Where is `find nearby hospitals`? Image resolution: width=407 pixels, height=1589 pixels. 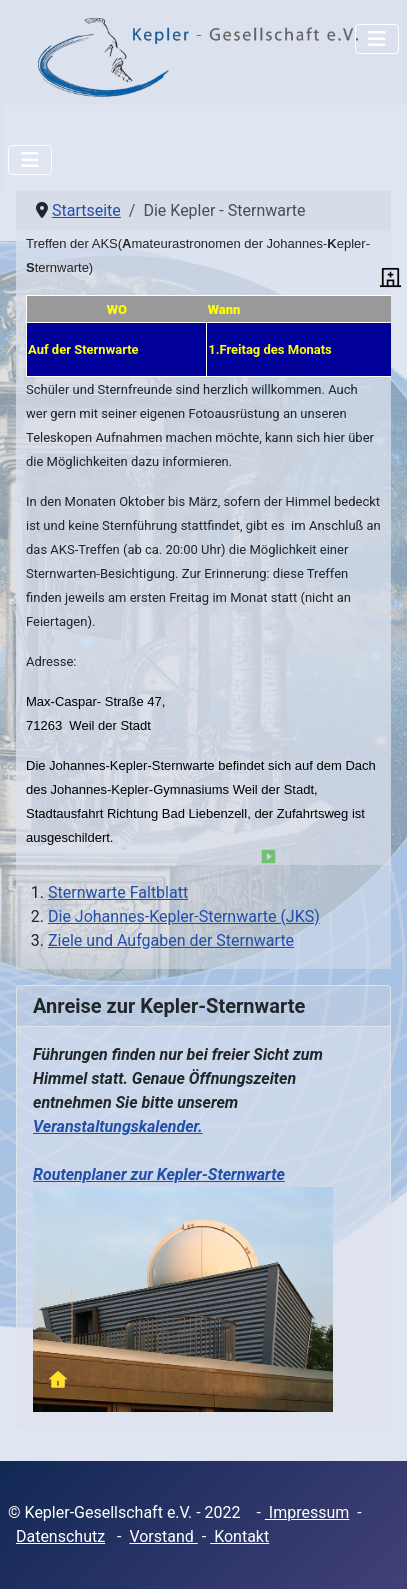
find nearby hospitals is located at coordinates (390, 277).